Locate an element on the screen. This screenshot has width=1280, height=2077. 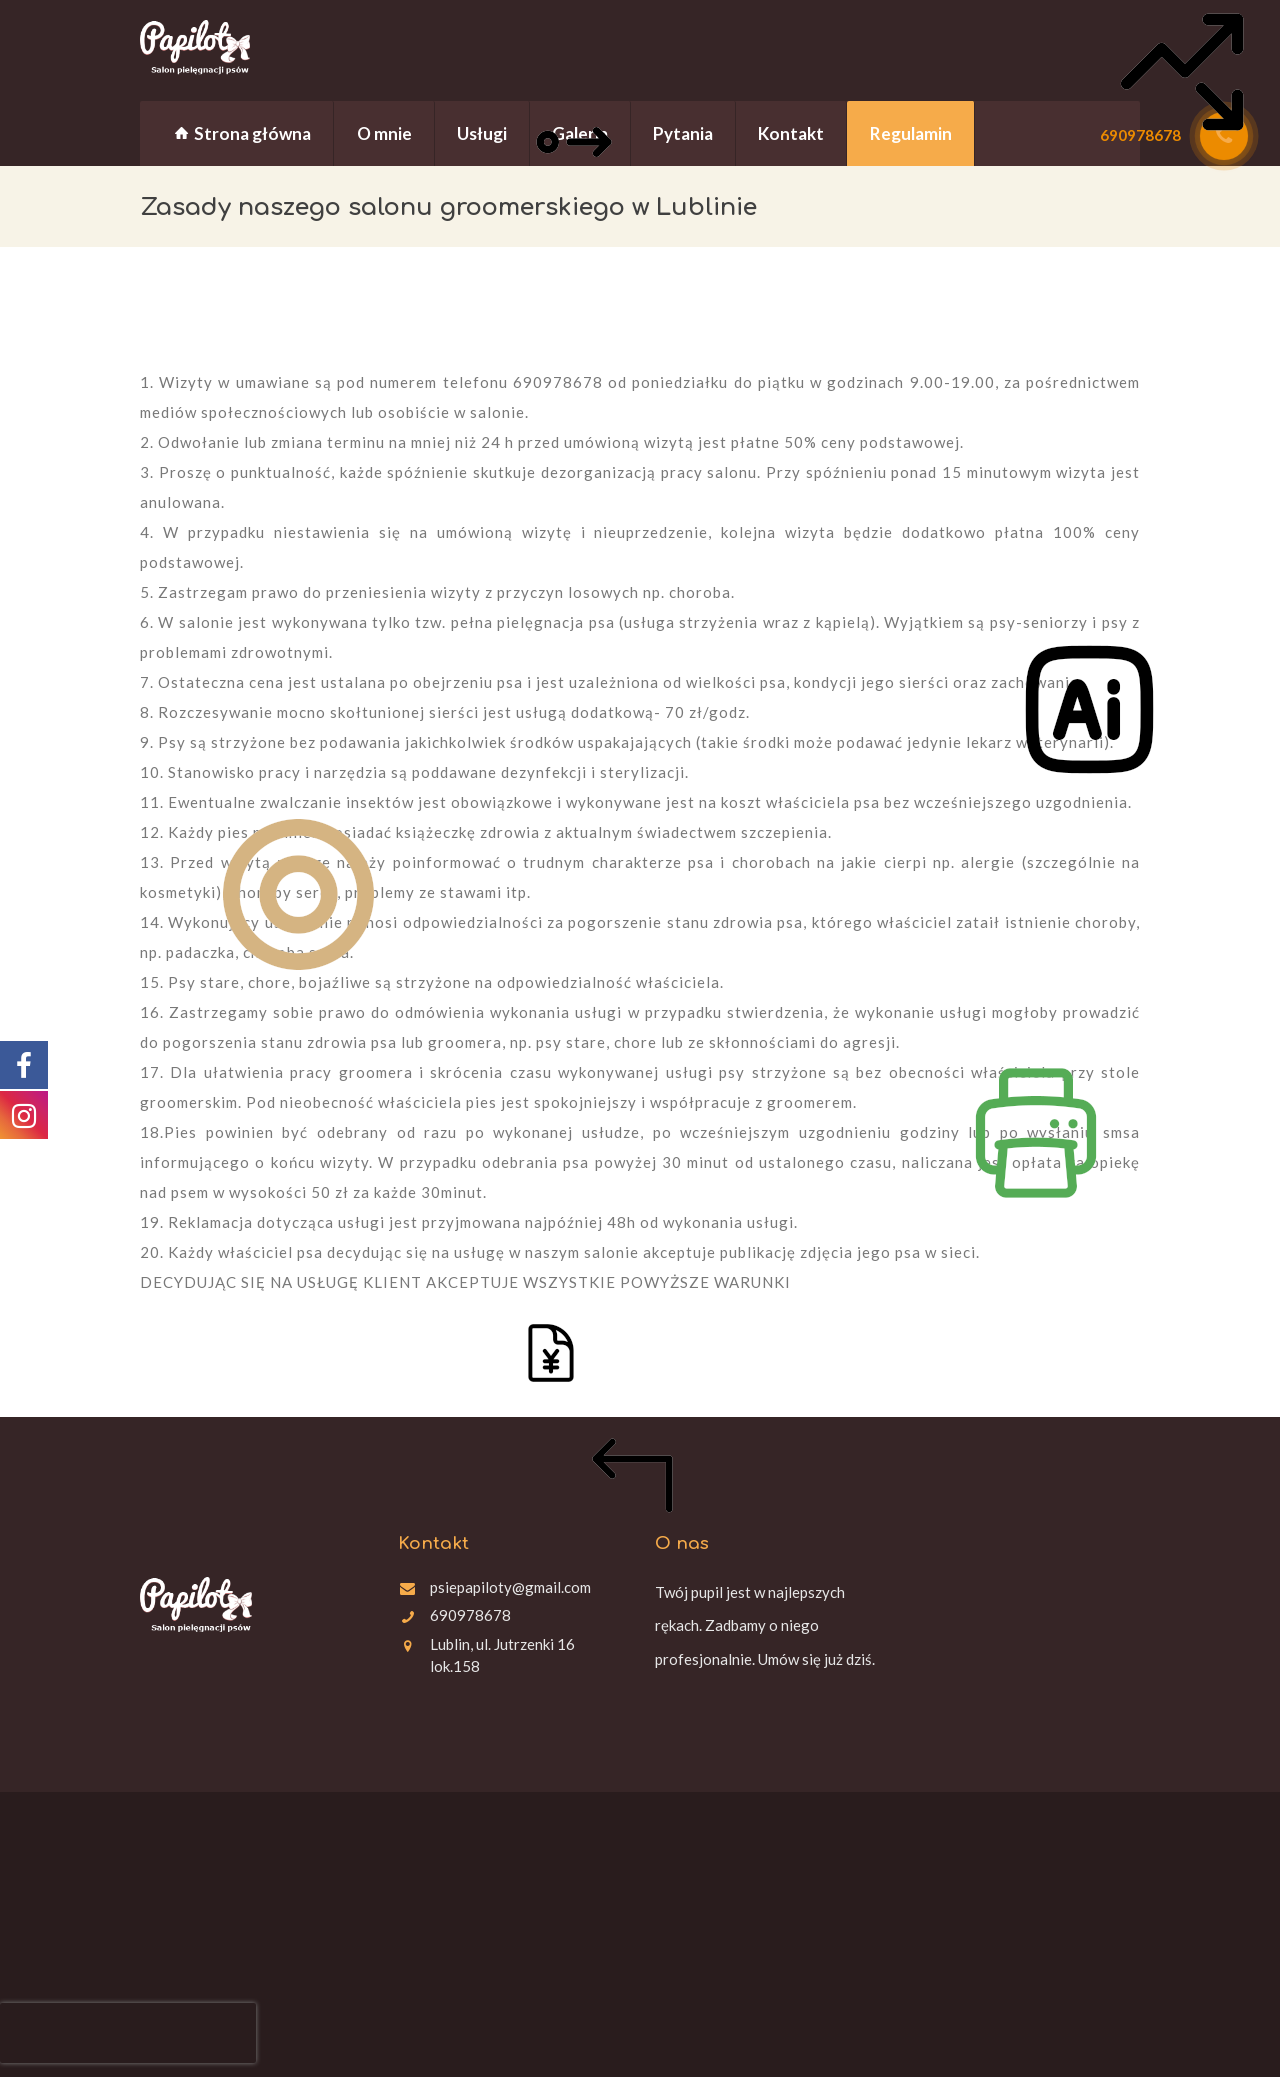
view market trends and fluctuations is located at coordinates (1185, 72).